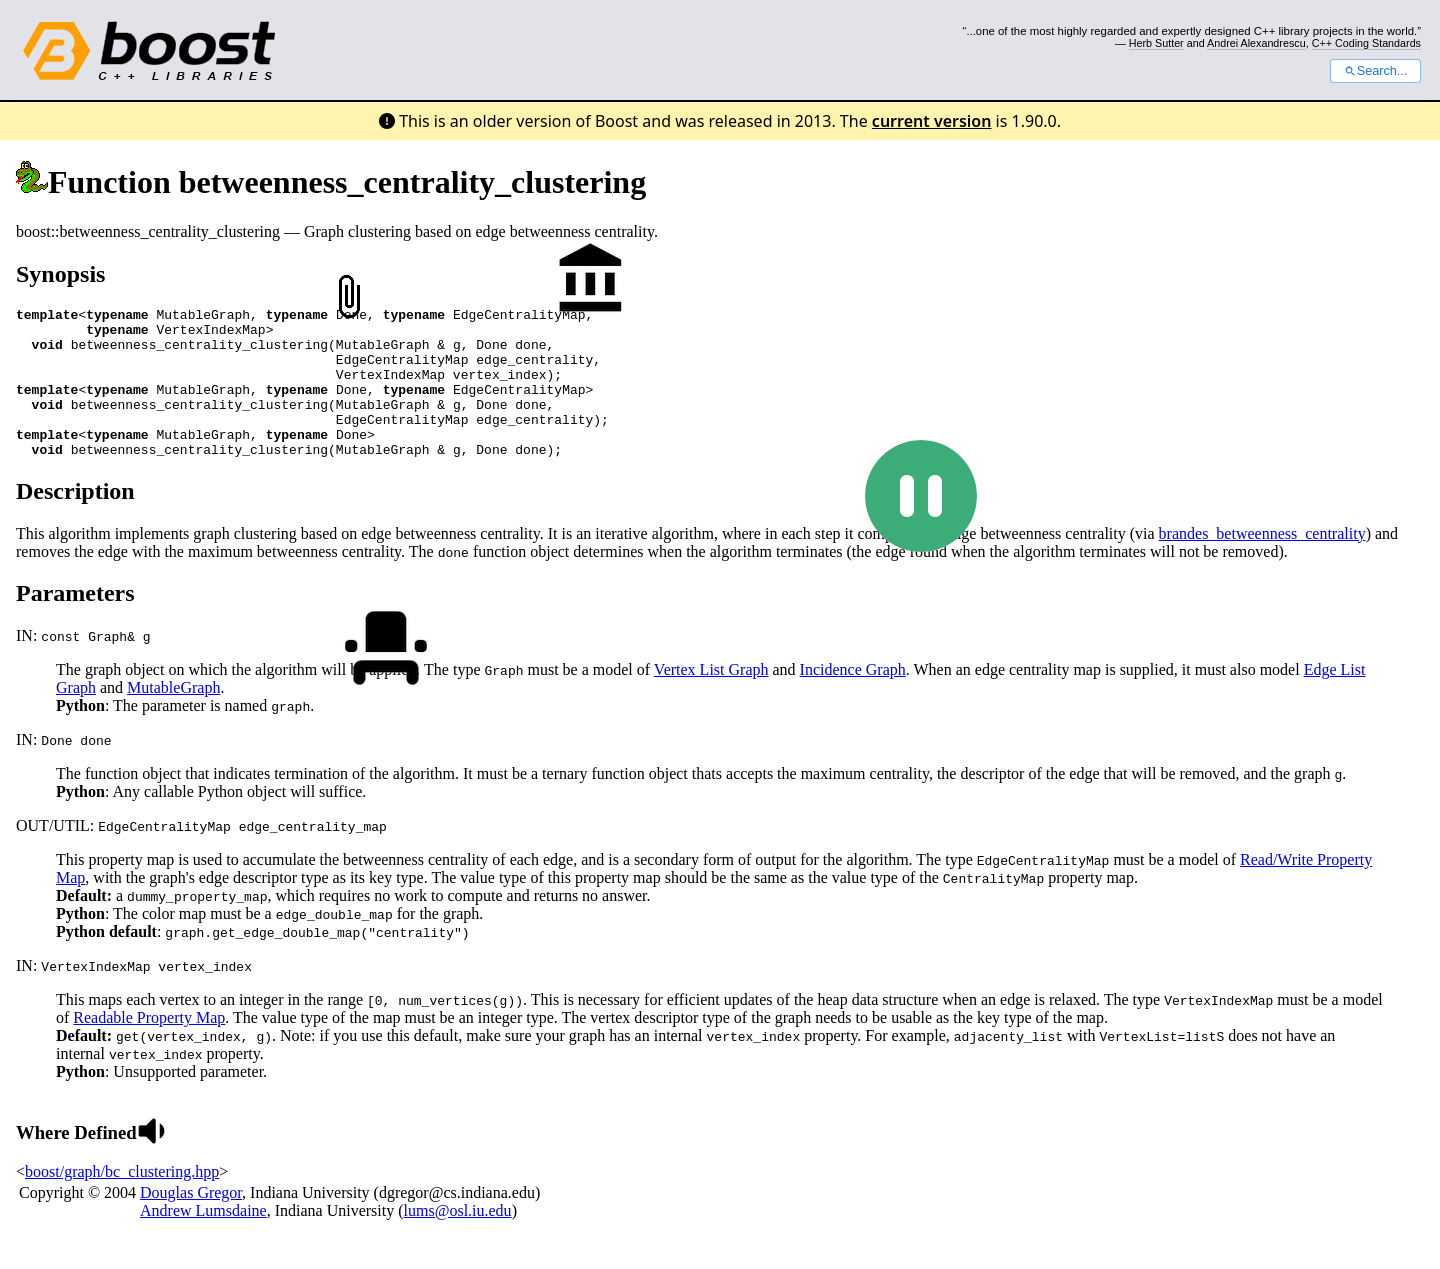  I want to click on attach a file to your message, so click(348, 296).